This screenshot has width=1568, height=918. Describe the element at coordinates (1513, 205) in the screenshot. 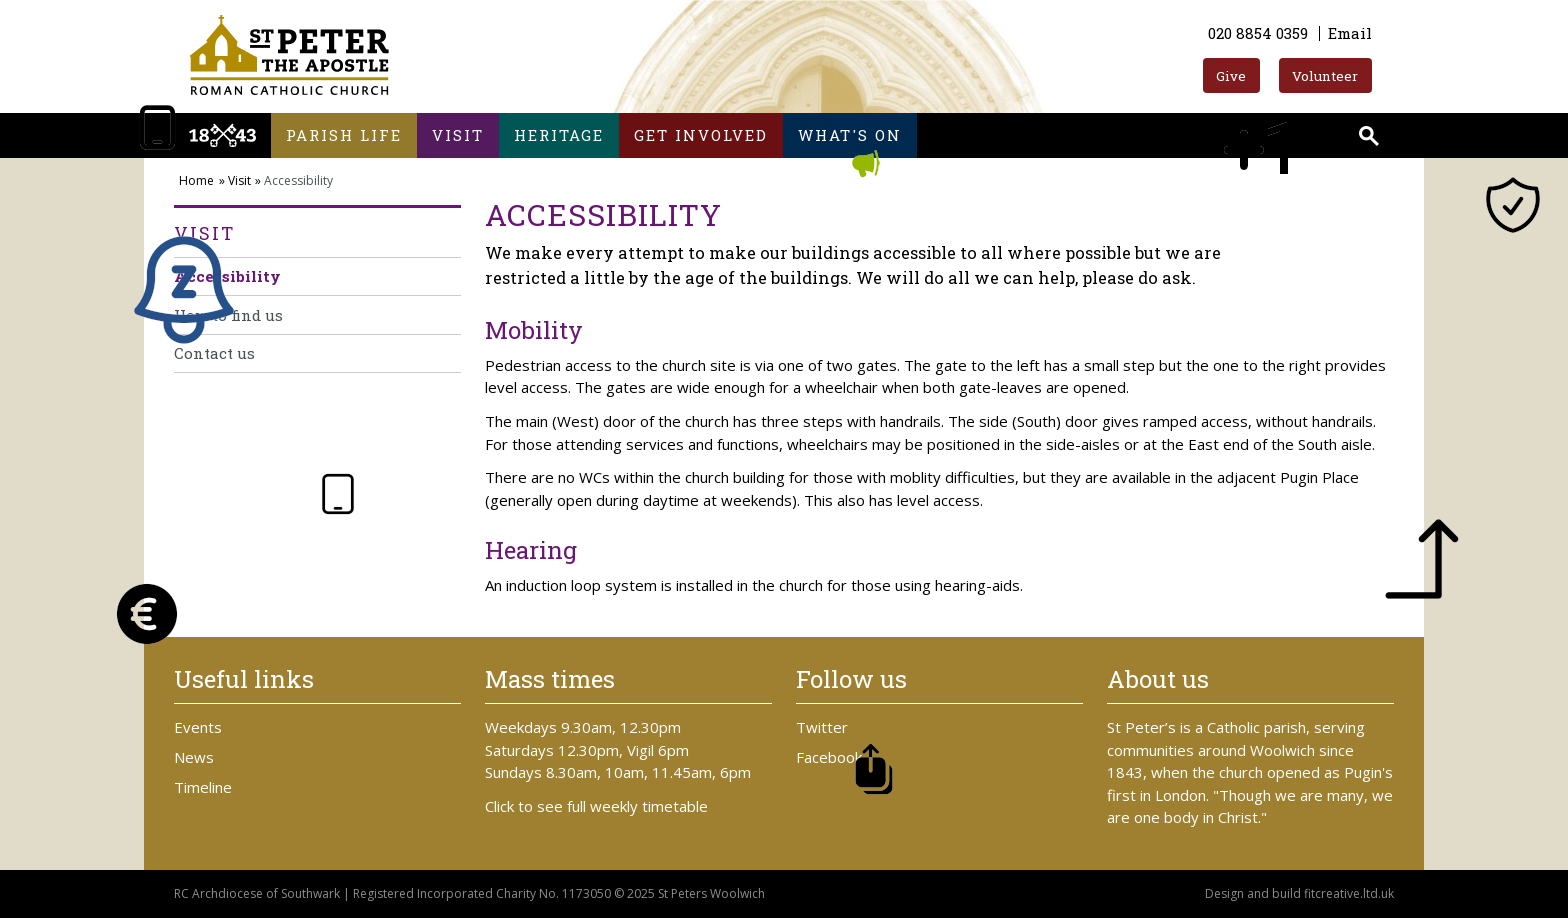

I see `indicates verified security or protection status` at that location.